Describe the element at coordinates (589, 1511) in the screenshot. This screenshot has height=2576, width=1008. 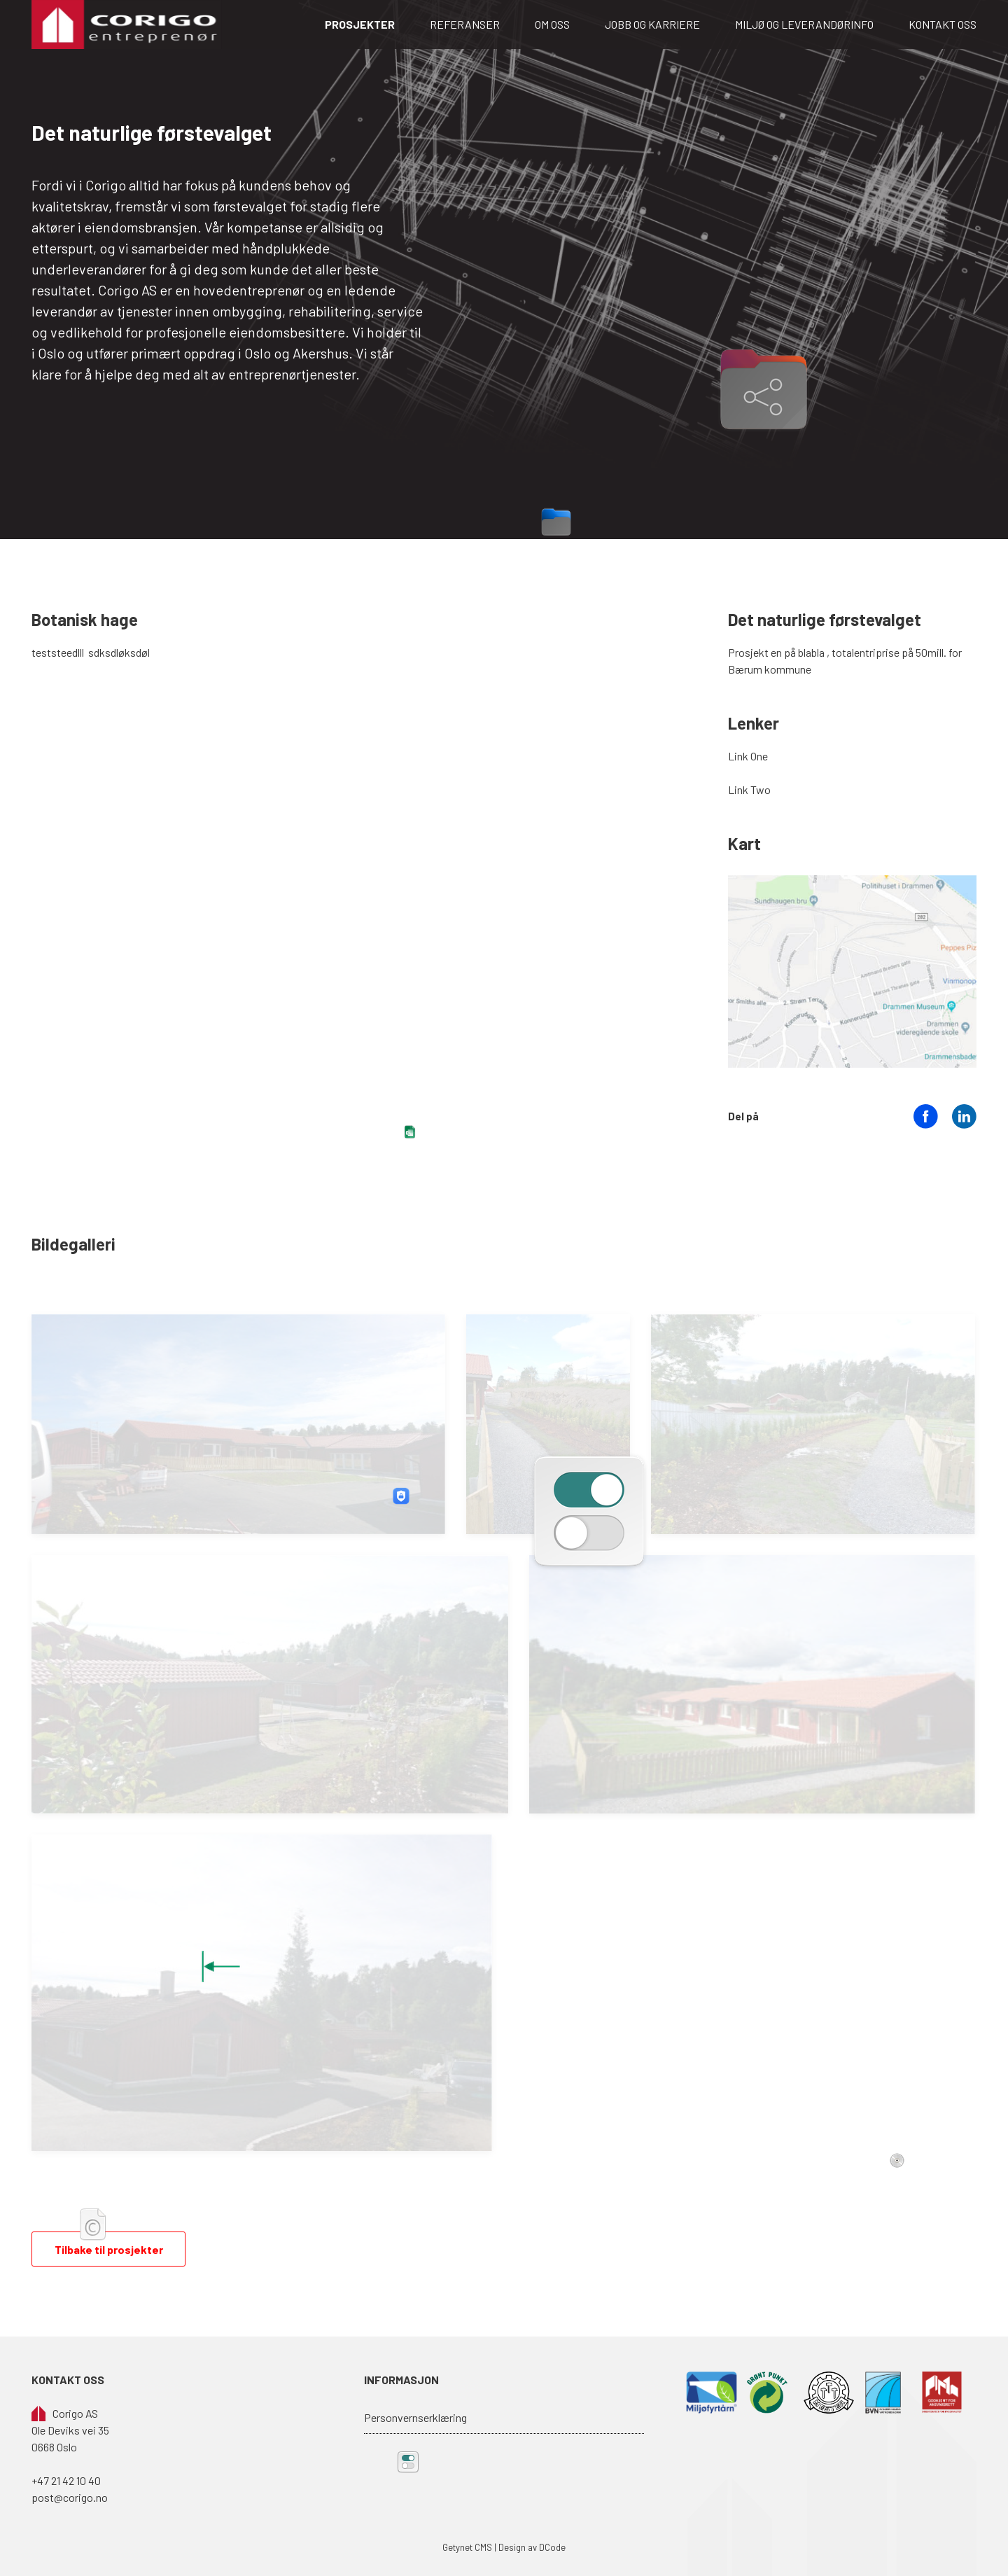
I see `open system tweaks or settings customization` at that location.